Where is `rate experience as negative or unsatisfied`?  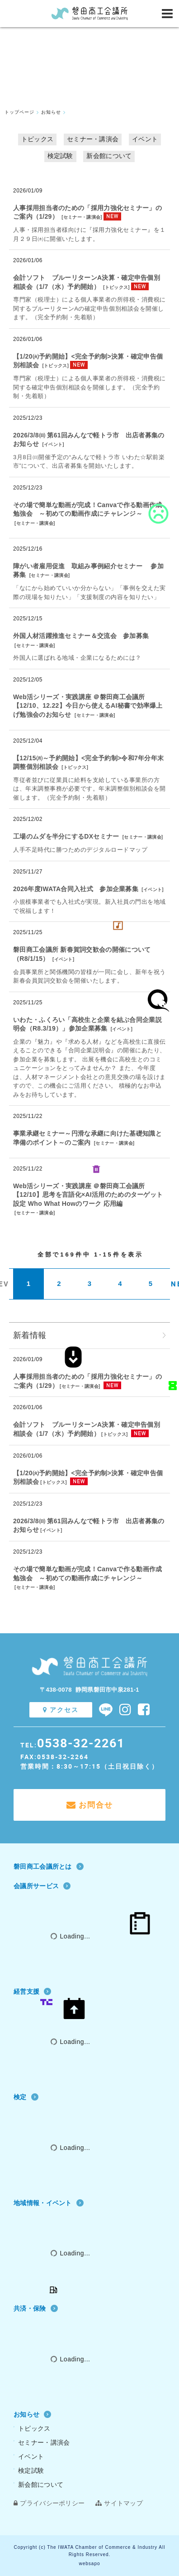
rate experience as negative or unsatisfied is located at coordinates (158, 513).